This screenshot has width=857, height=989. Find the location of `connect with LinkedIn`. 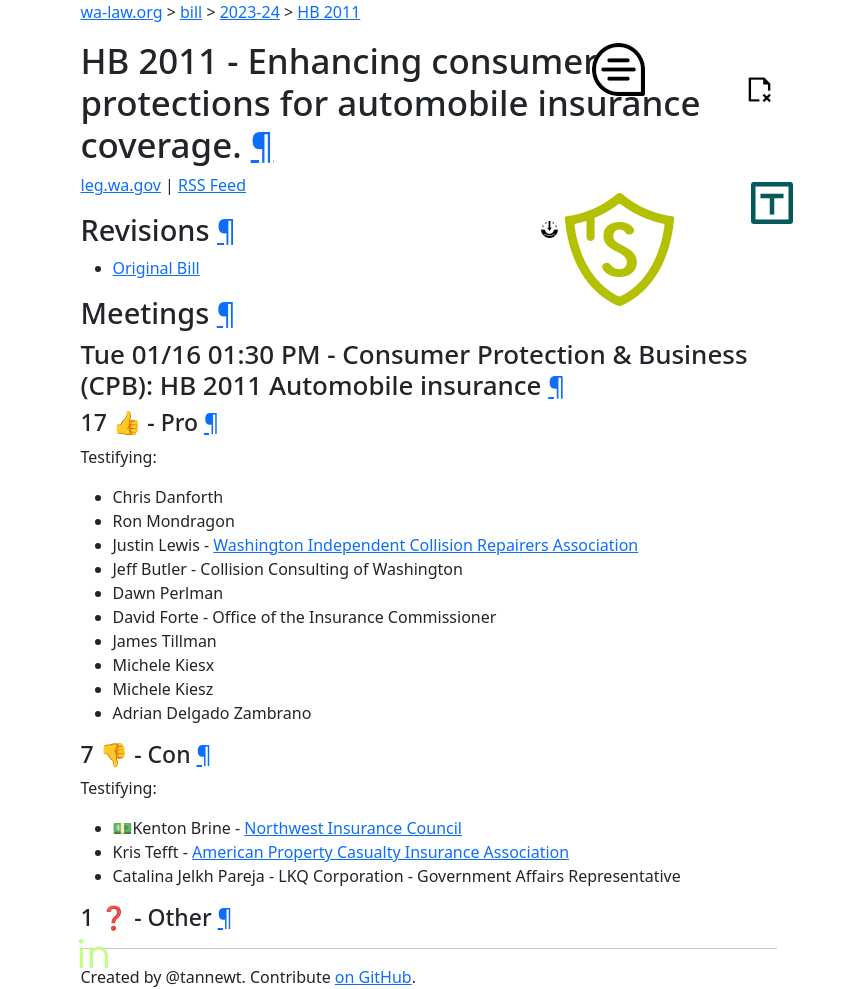

connect with LinkedIn is located at coordinates (93, 953).